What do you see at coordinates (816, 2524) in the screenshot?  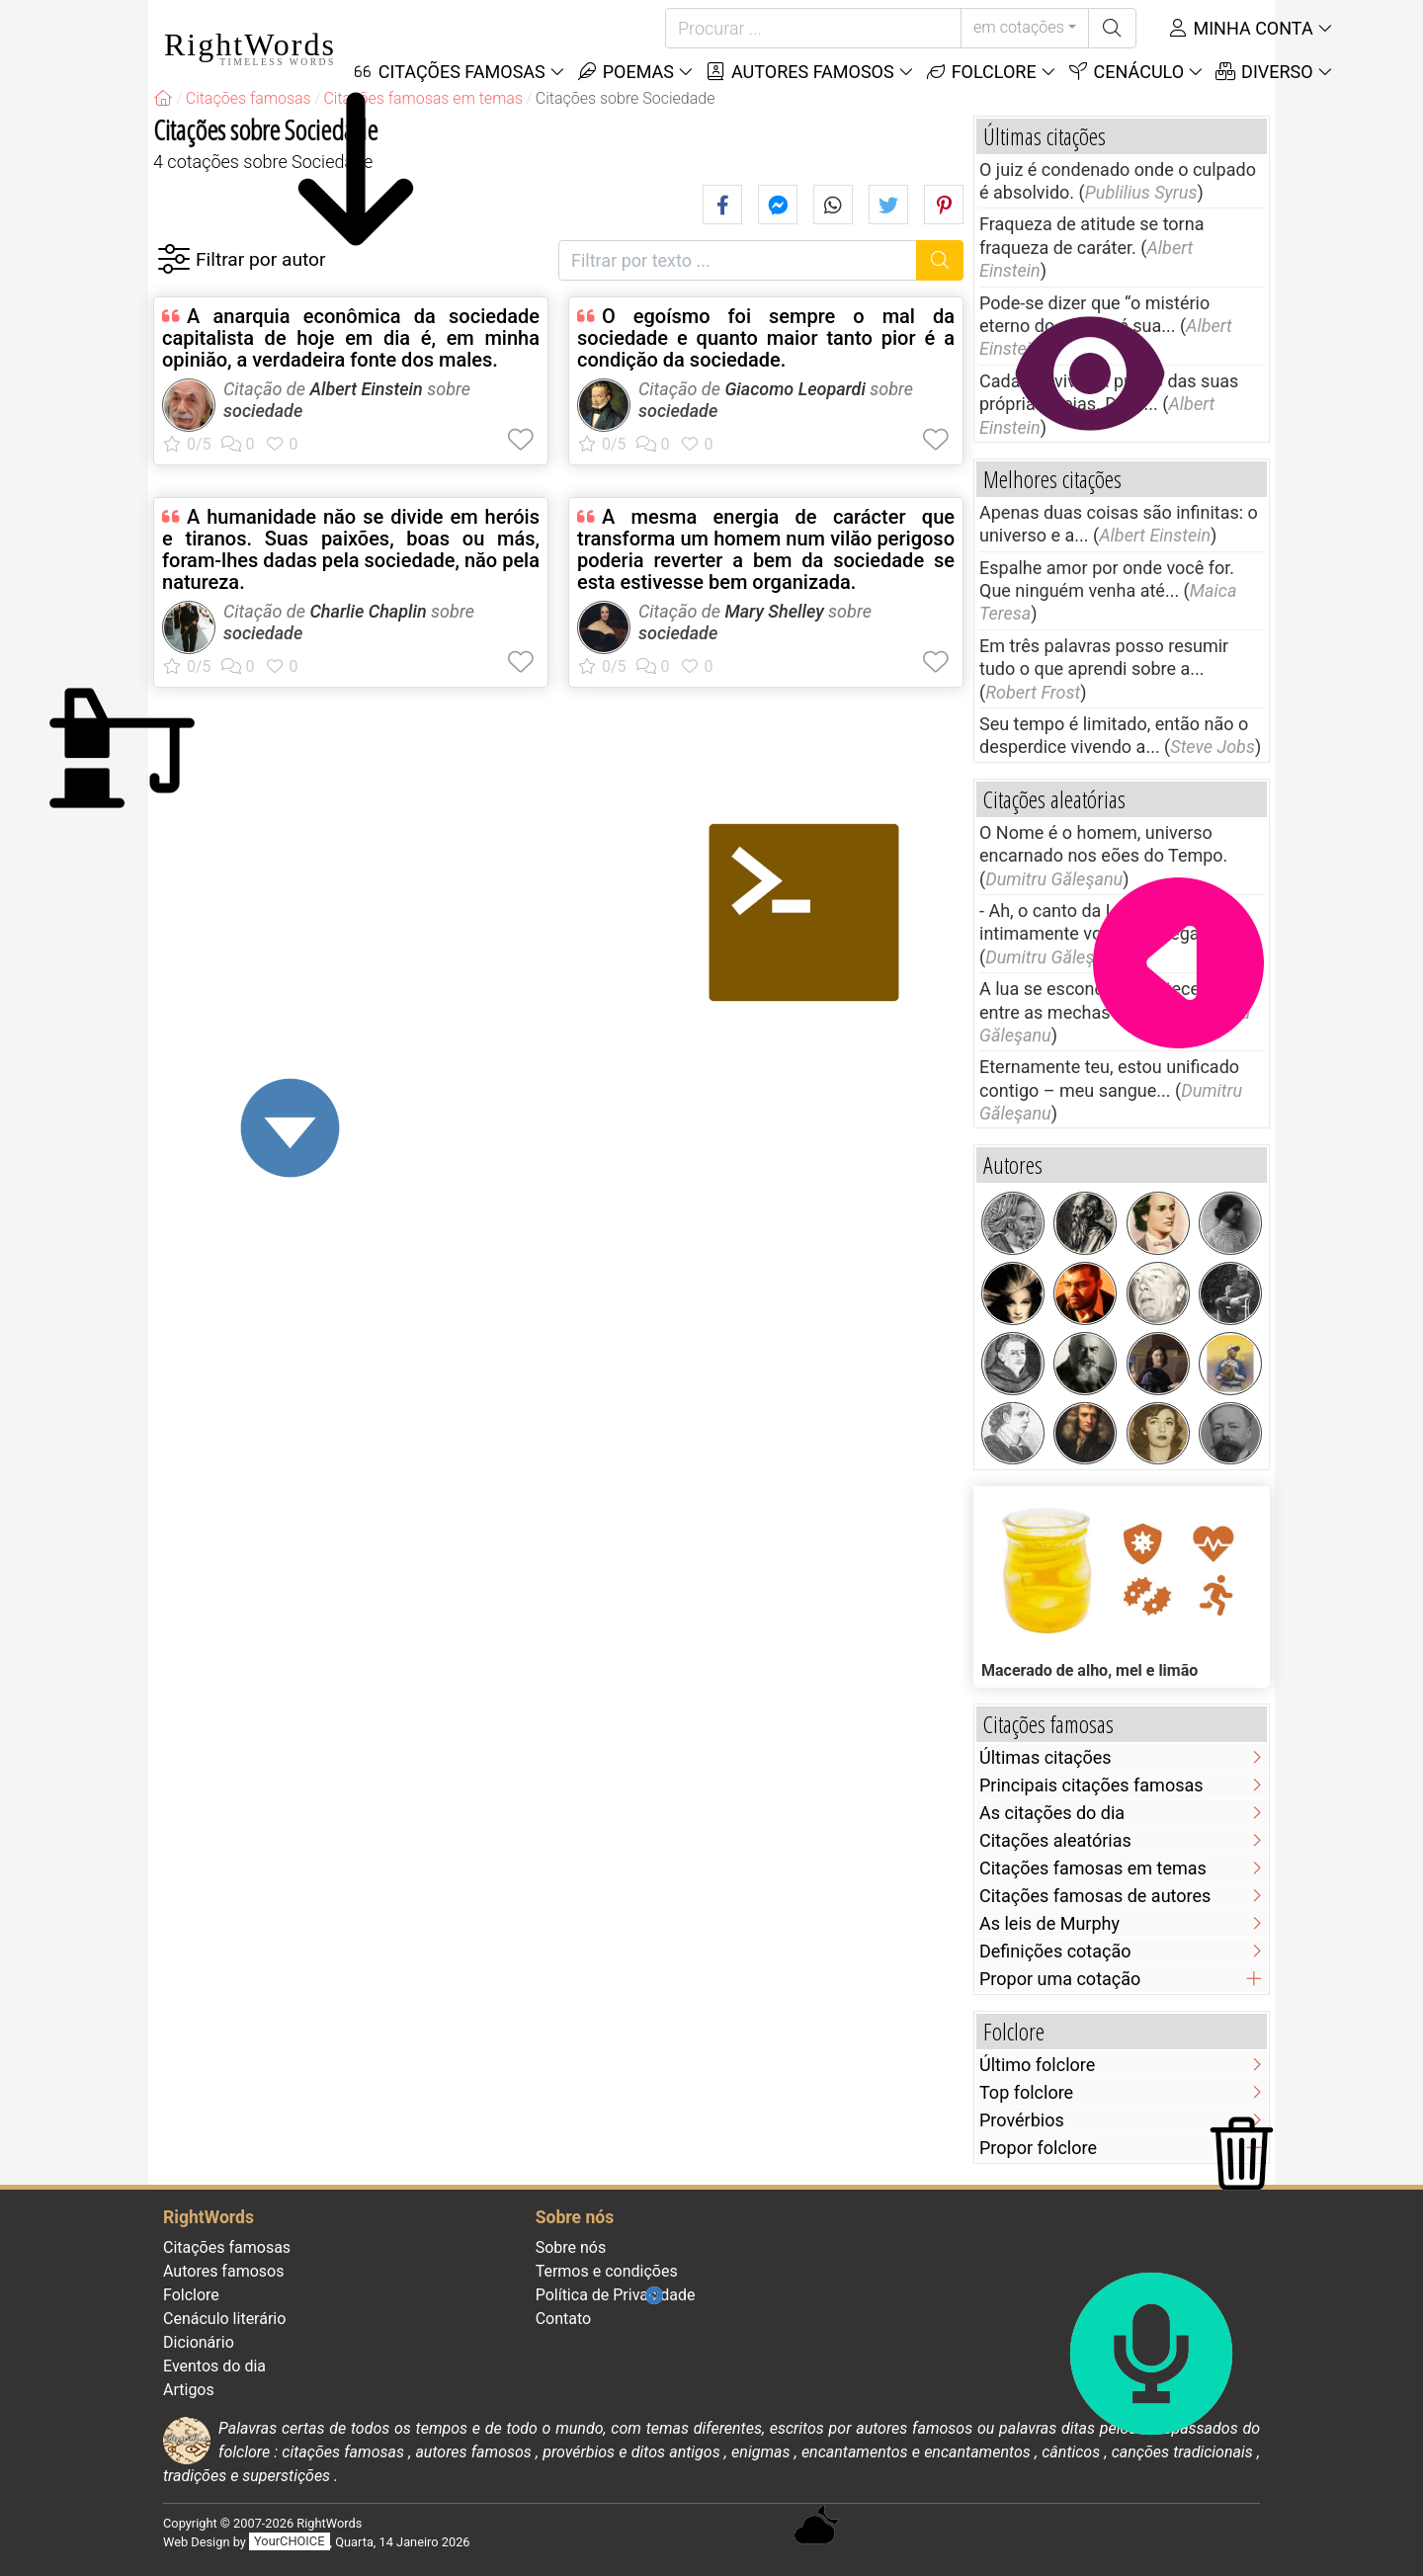 I see `indicates cloudy night weather conditions` at bounding box center [816, 2524].